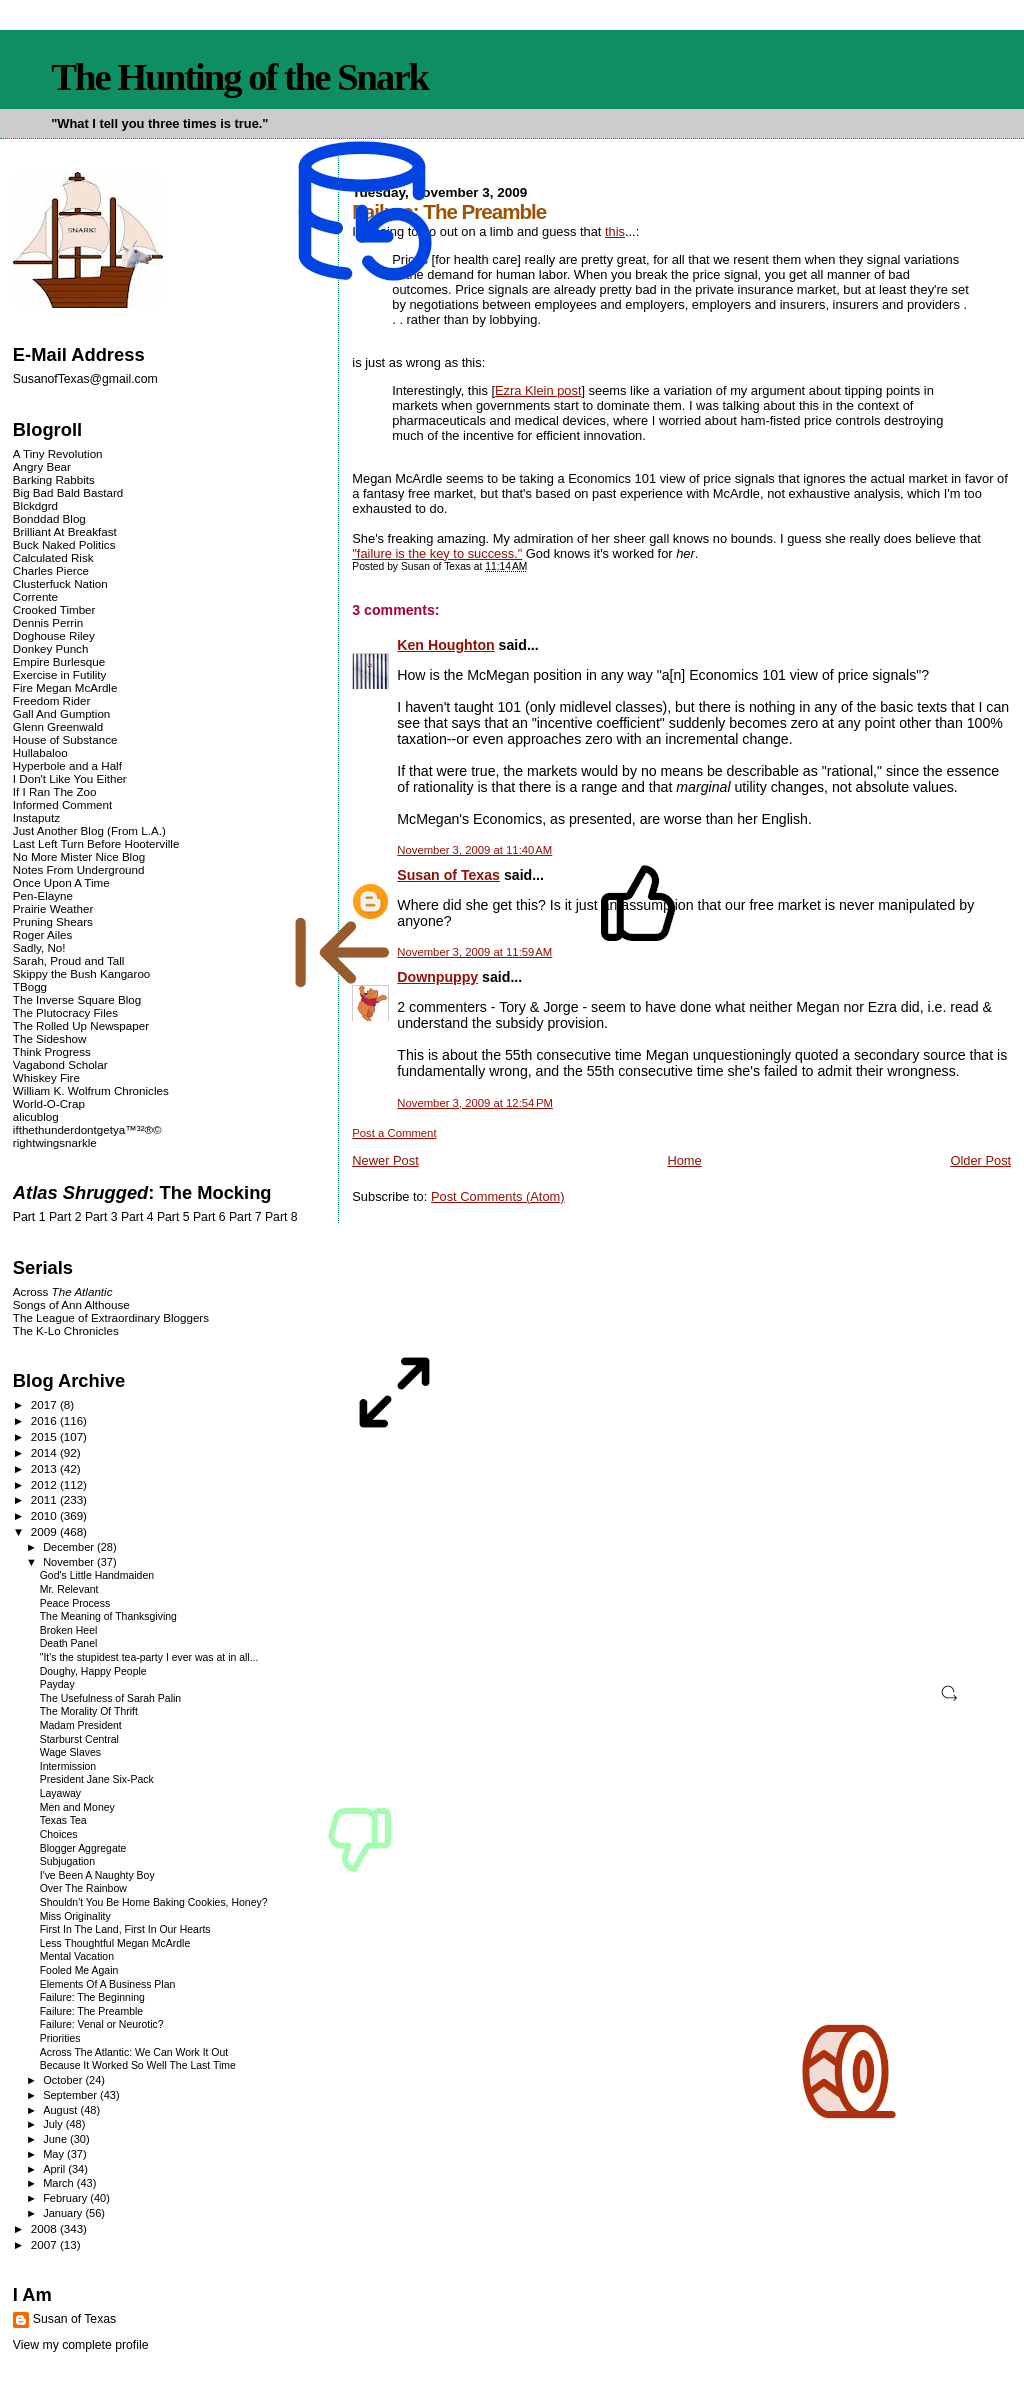  I want to click on view iteration or sprint cycles, so click(949, 1693).